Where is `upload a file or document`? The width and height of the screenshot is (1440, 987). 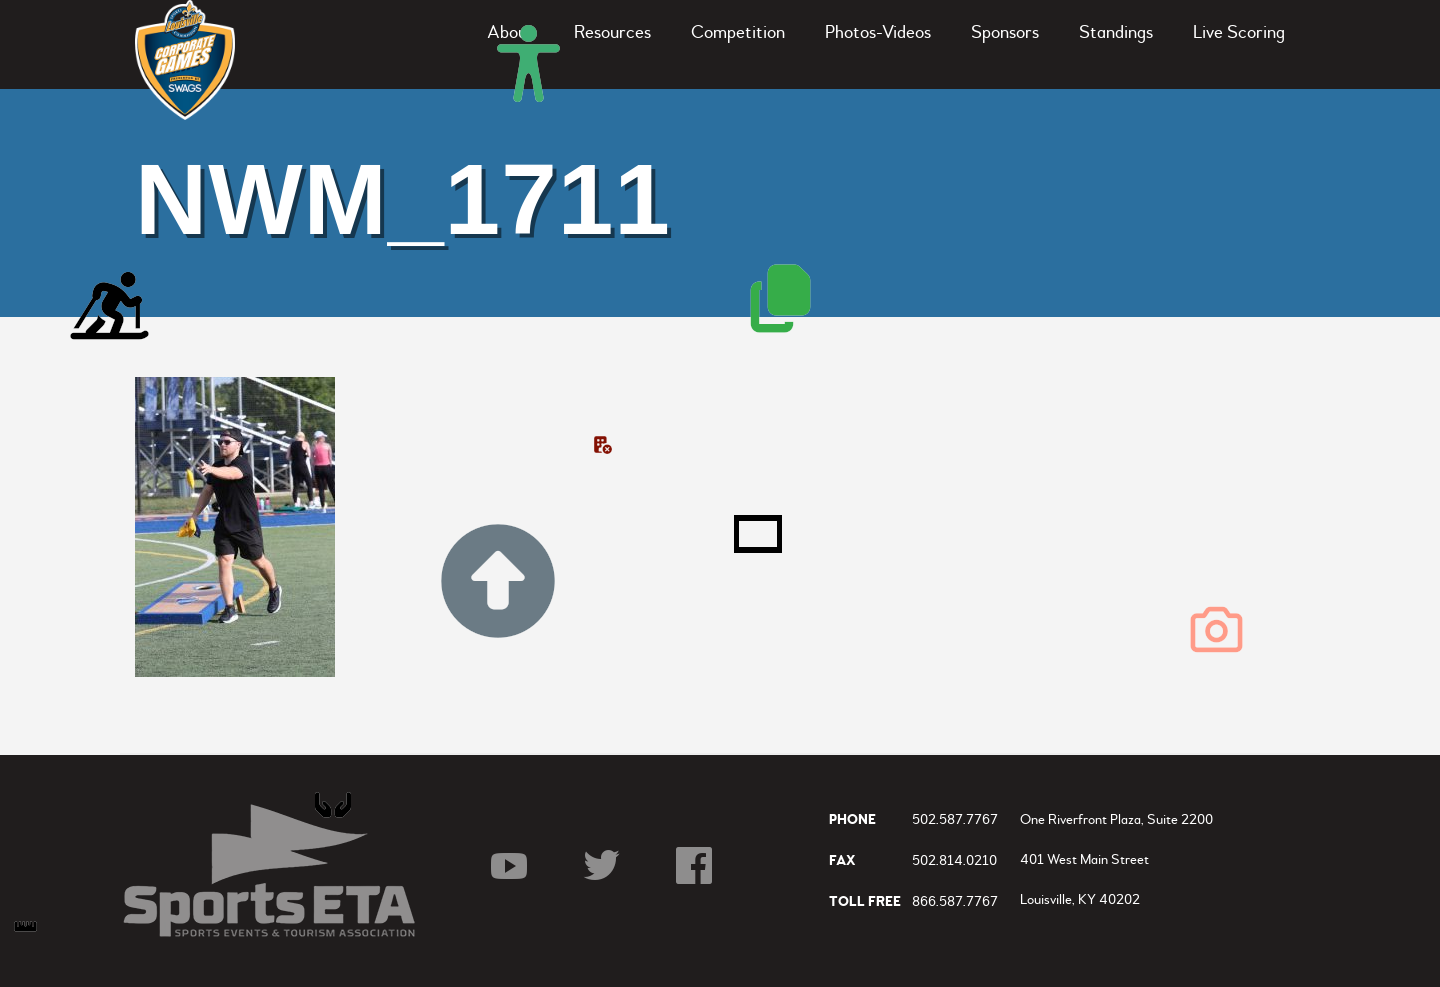 upload a file or document is located at coordinates (498, 581).